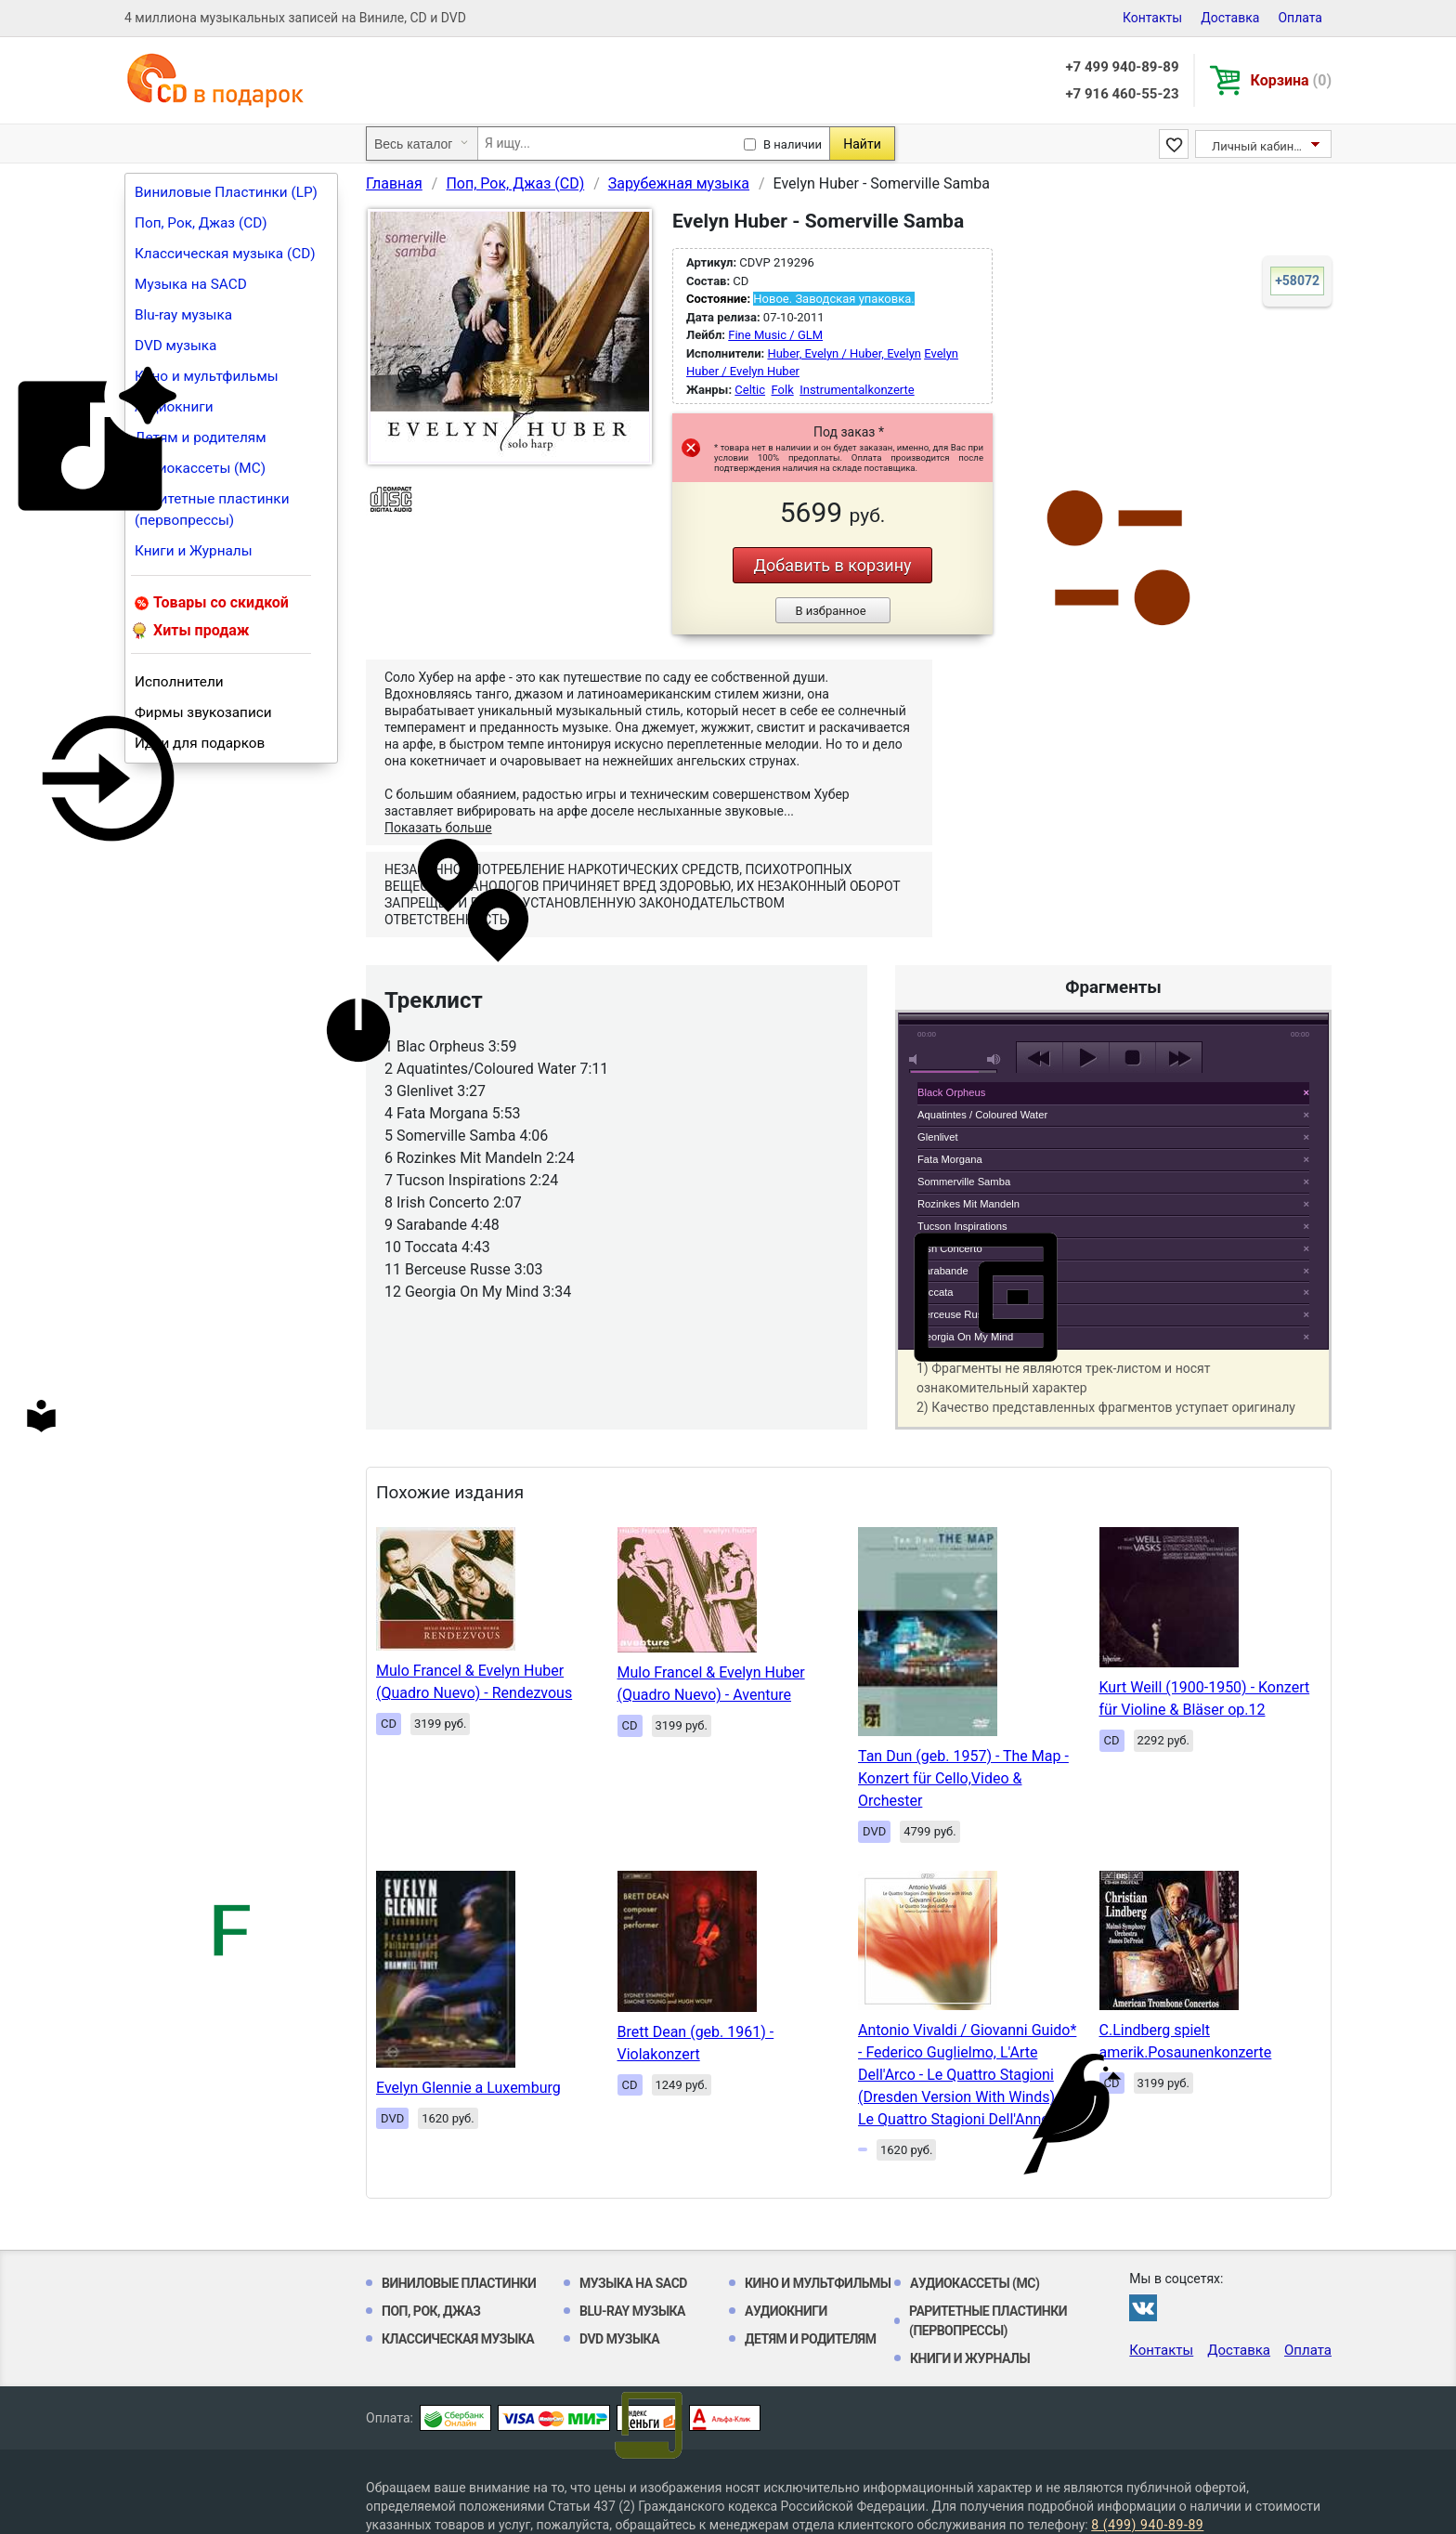  I want to click on adjust audio equalizer settings, so click(1118, 557).